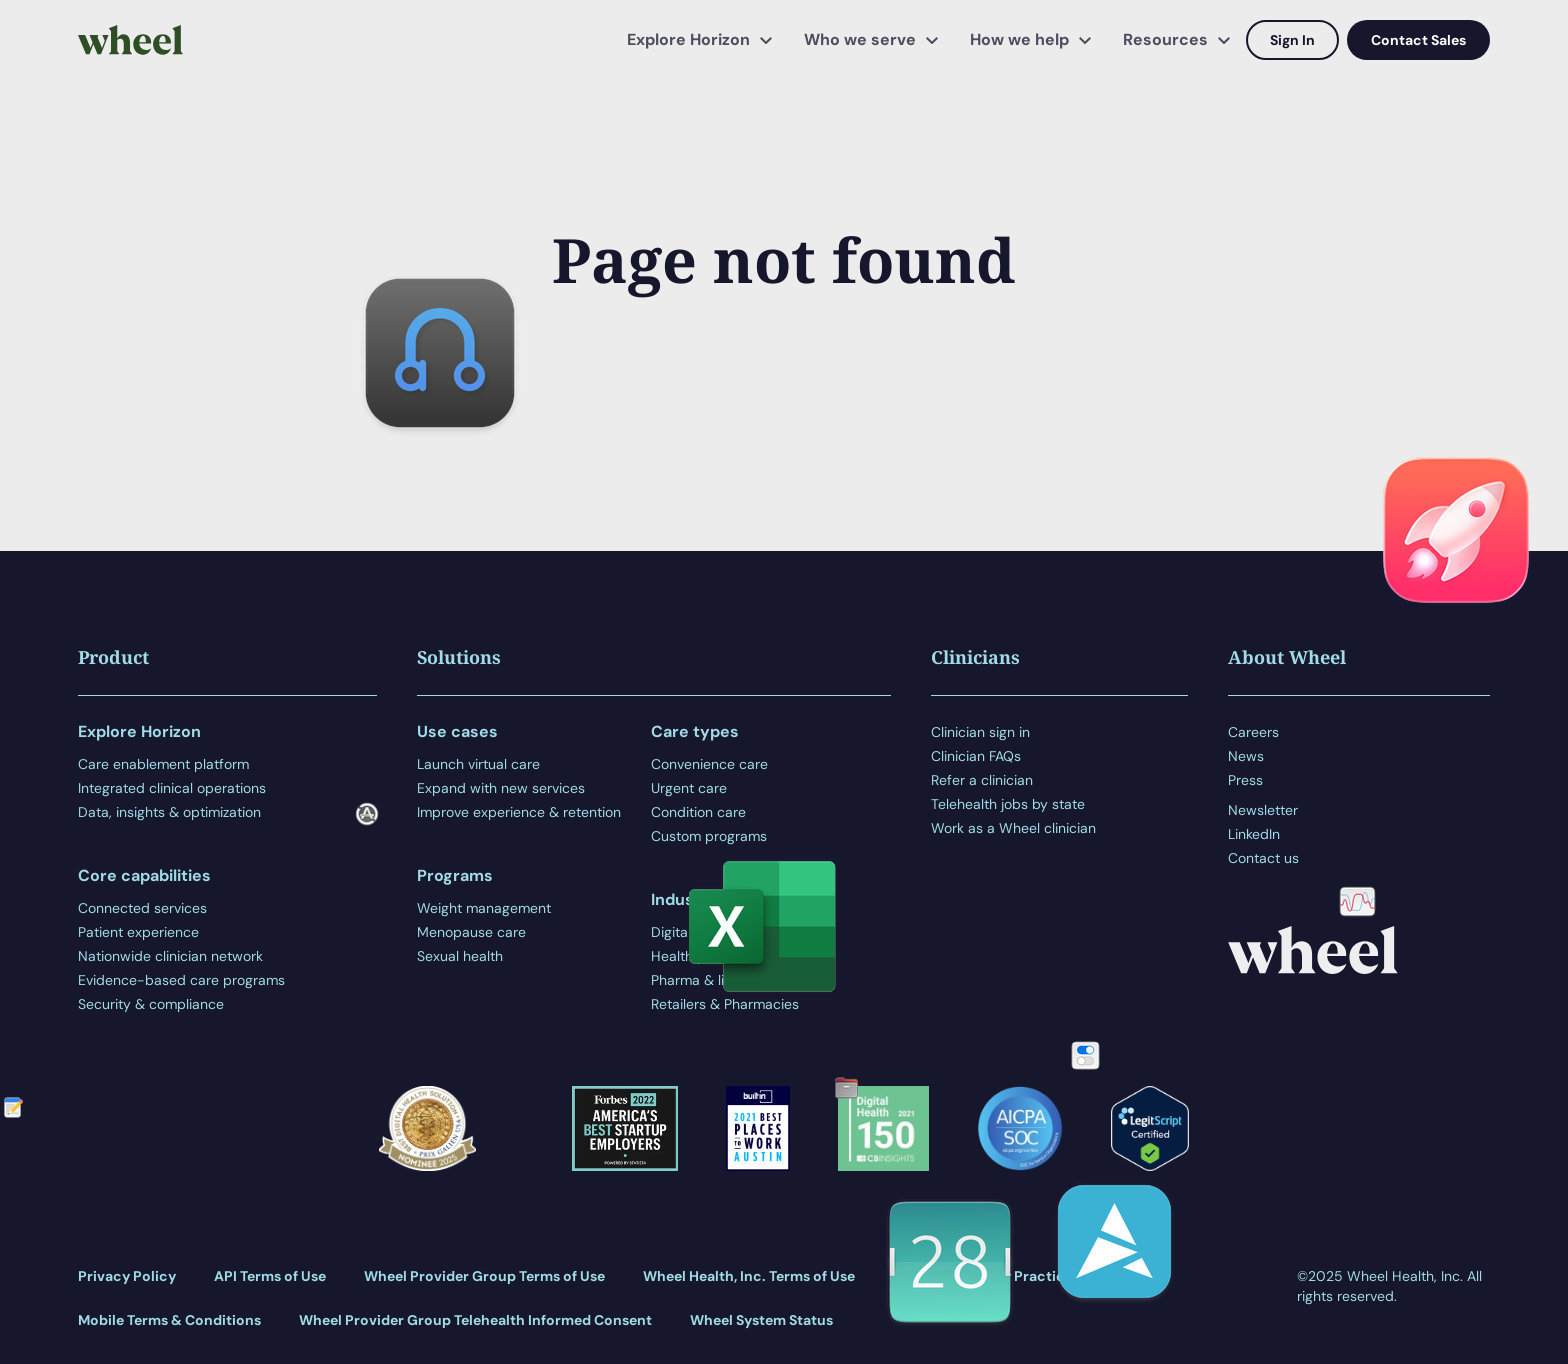  Describe the element at coordinates (1085, 1055) in the screenshot. I see `open desktop preferences or settings` at that location.